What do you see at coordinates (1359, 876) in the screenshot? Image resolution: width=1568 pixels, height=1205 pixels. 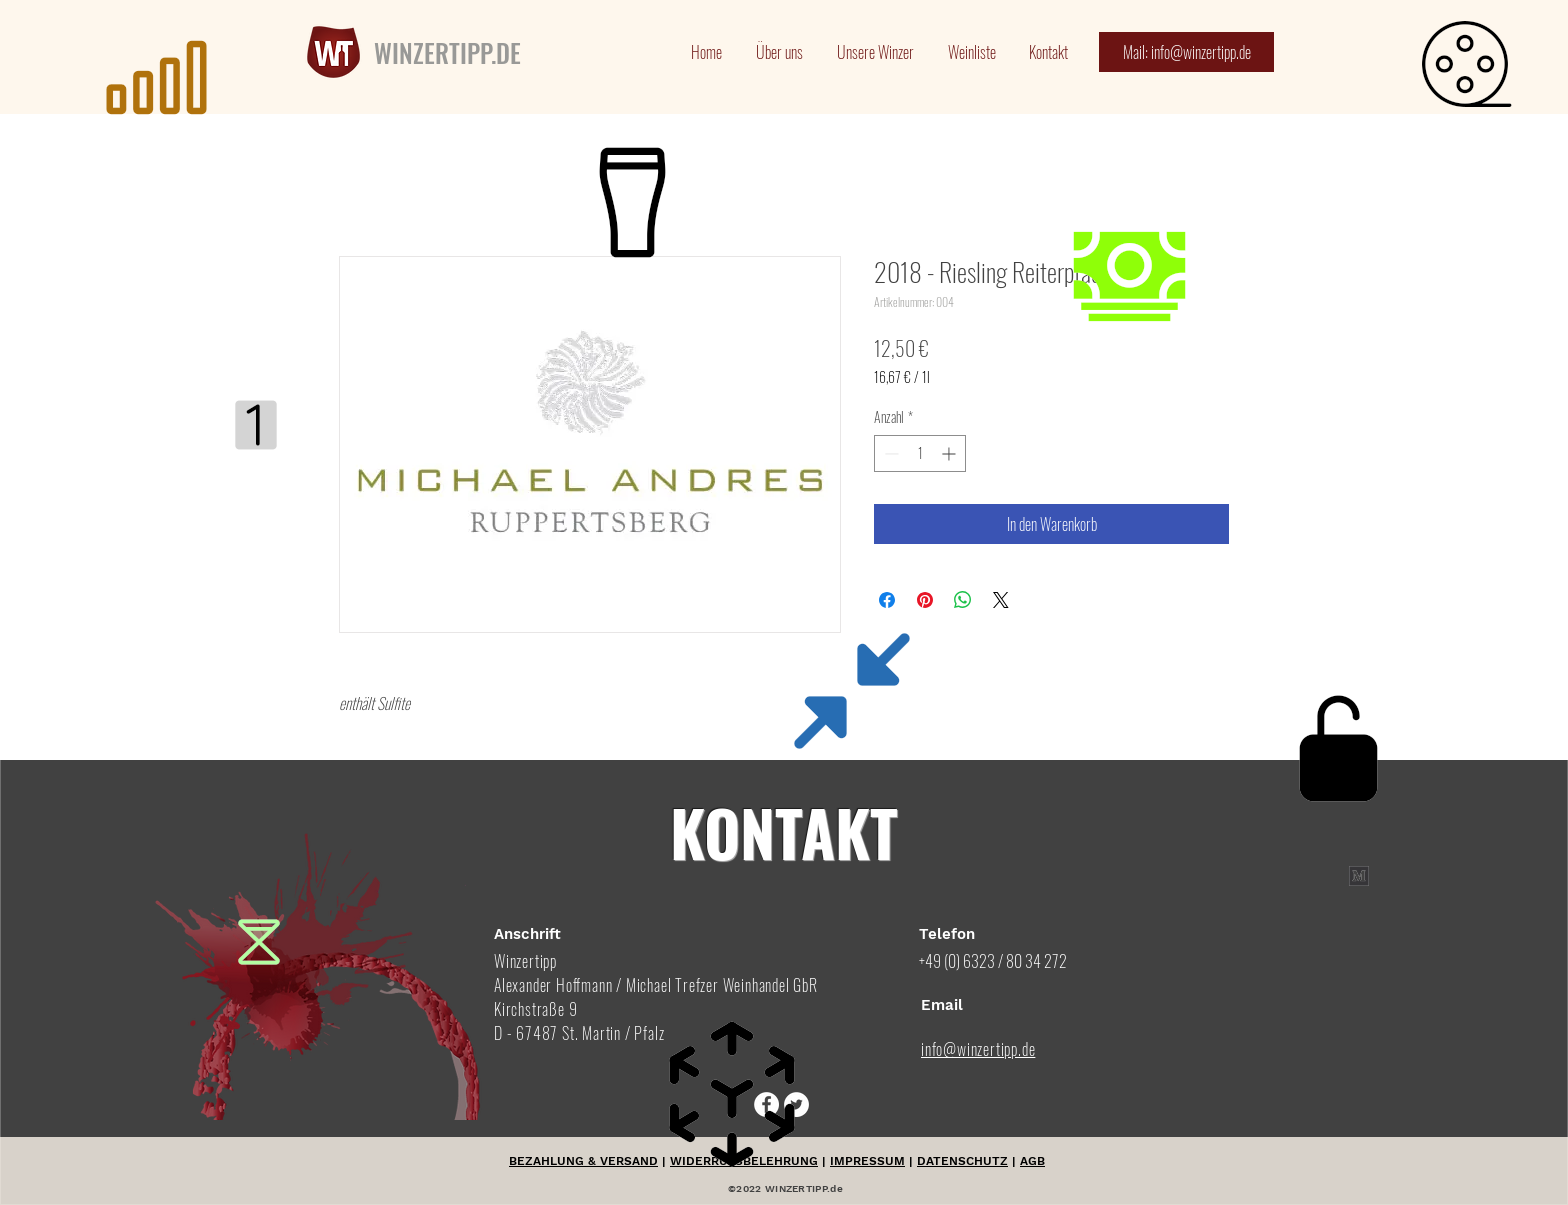 I see `open the Medium app` at bounding box center [1359, 876].